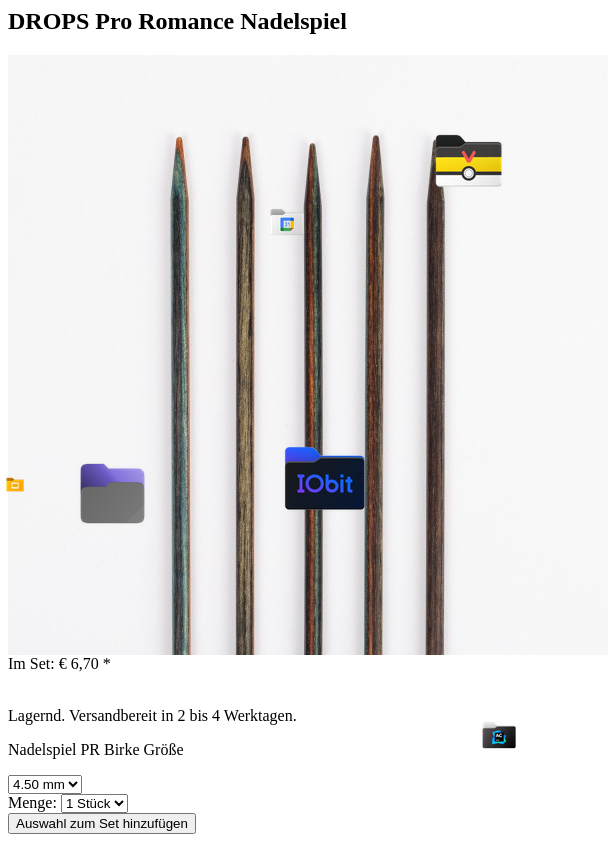  I want to click on open AppCode project folder, so click(499, 736).